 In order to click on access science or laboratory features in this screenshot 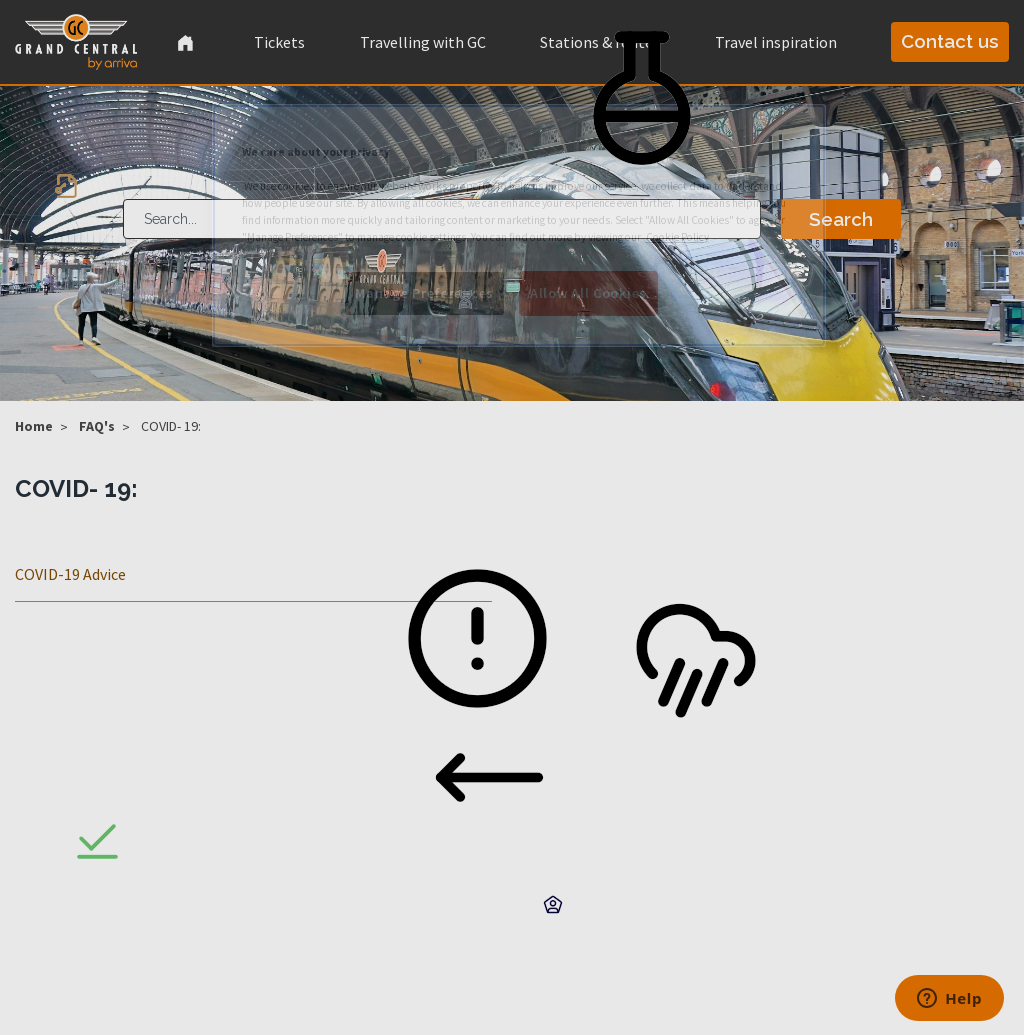, I will do `click(642, 98)`.